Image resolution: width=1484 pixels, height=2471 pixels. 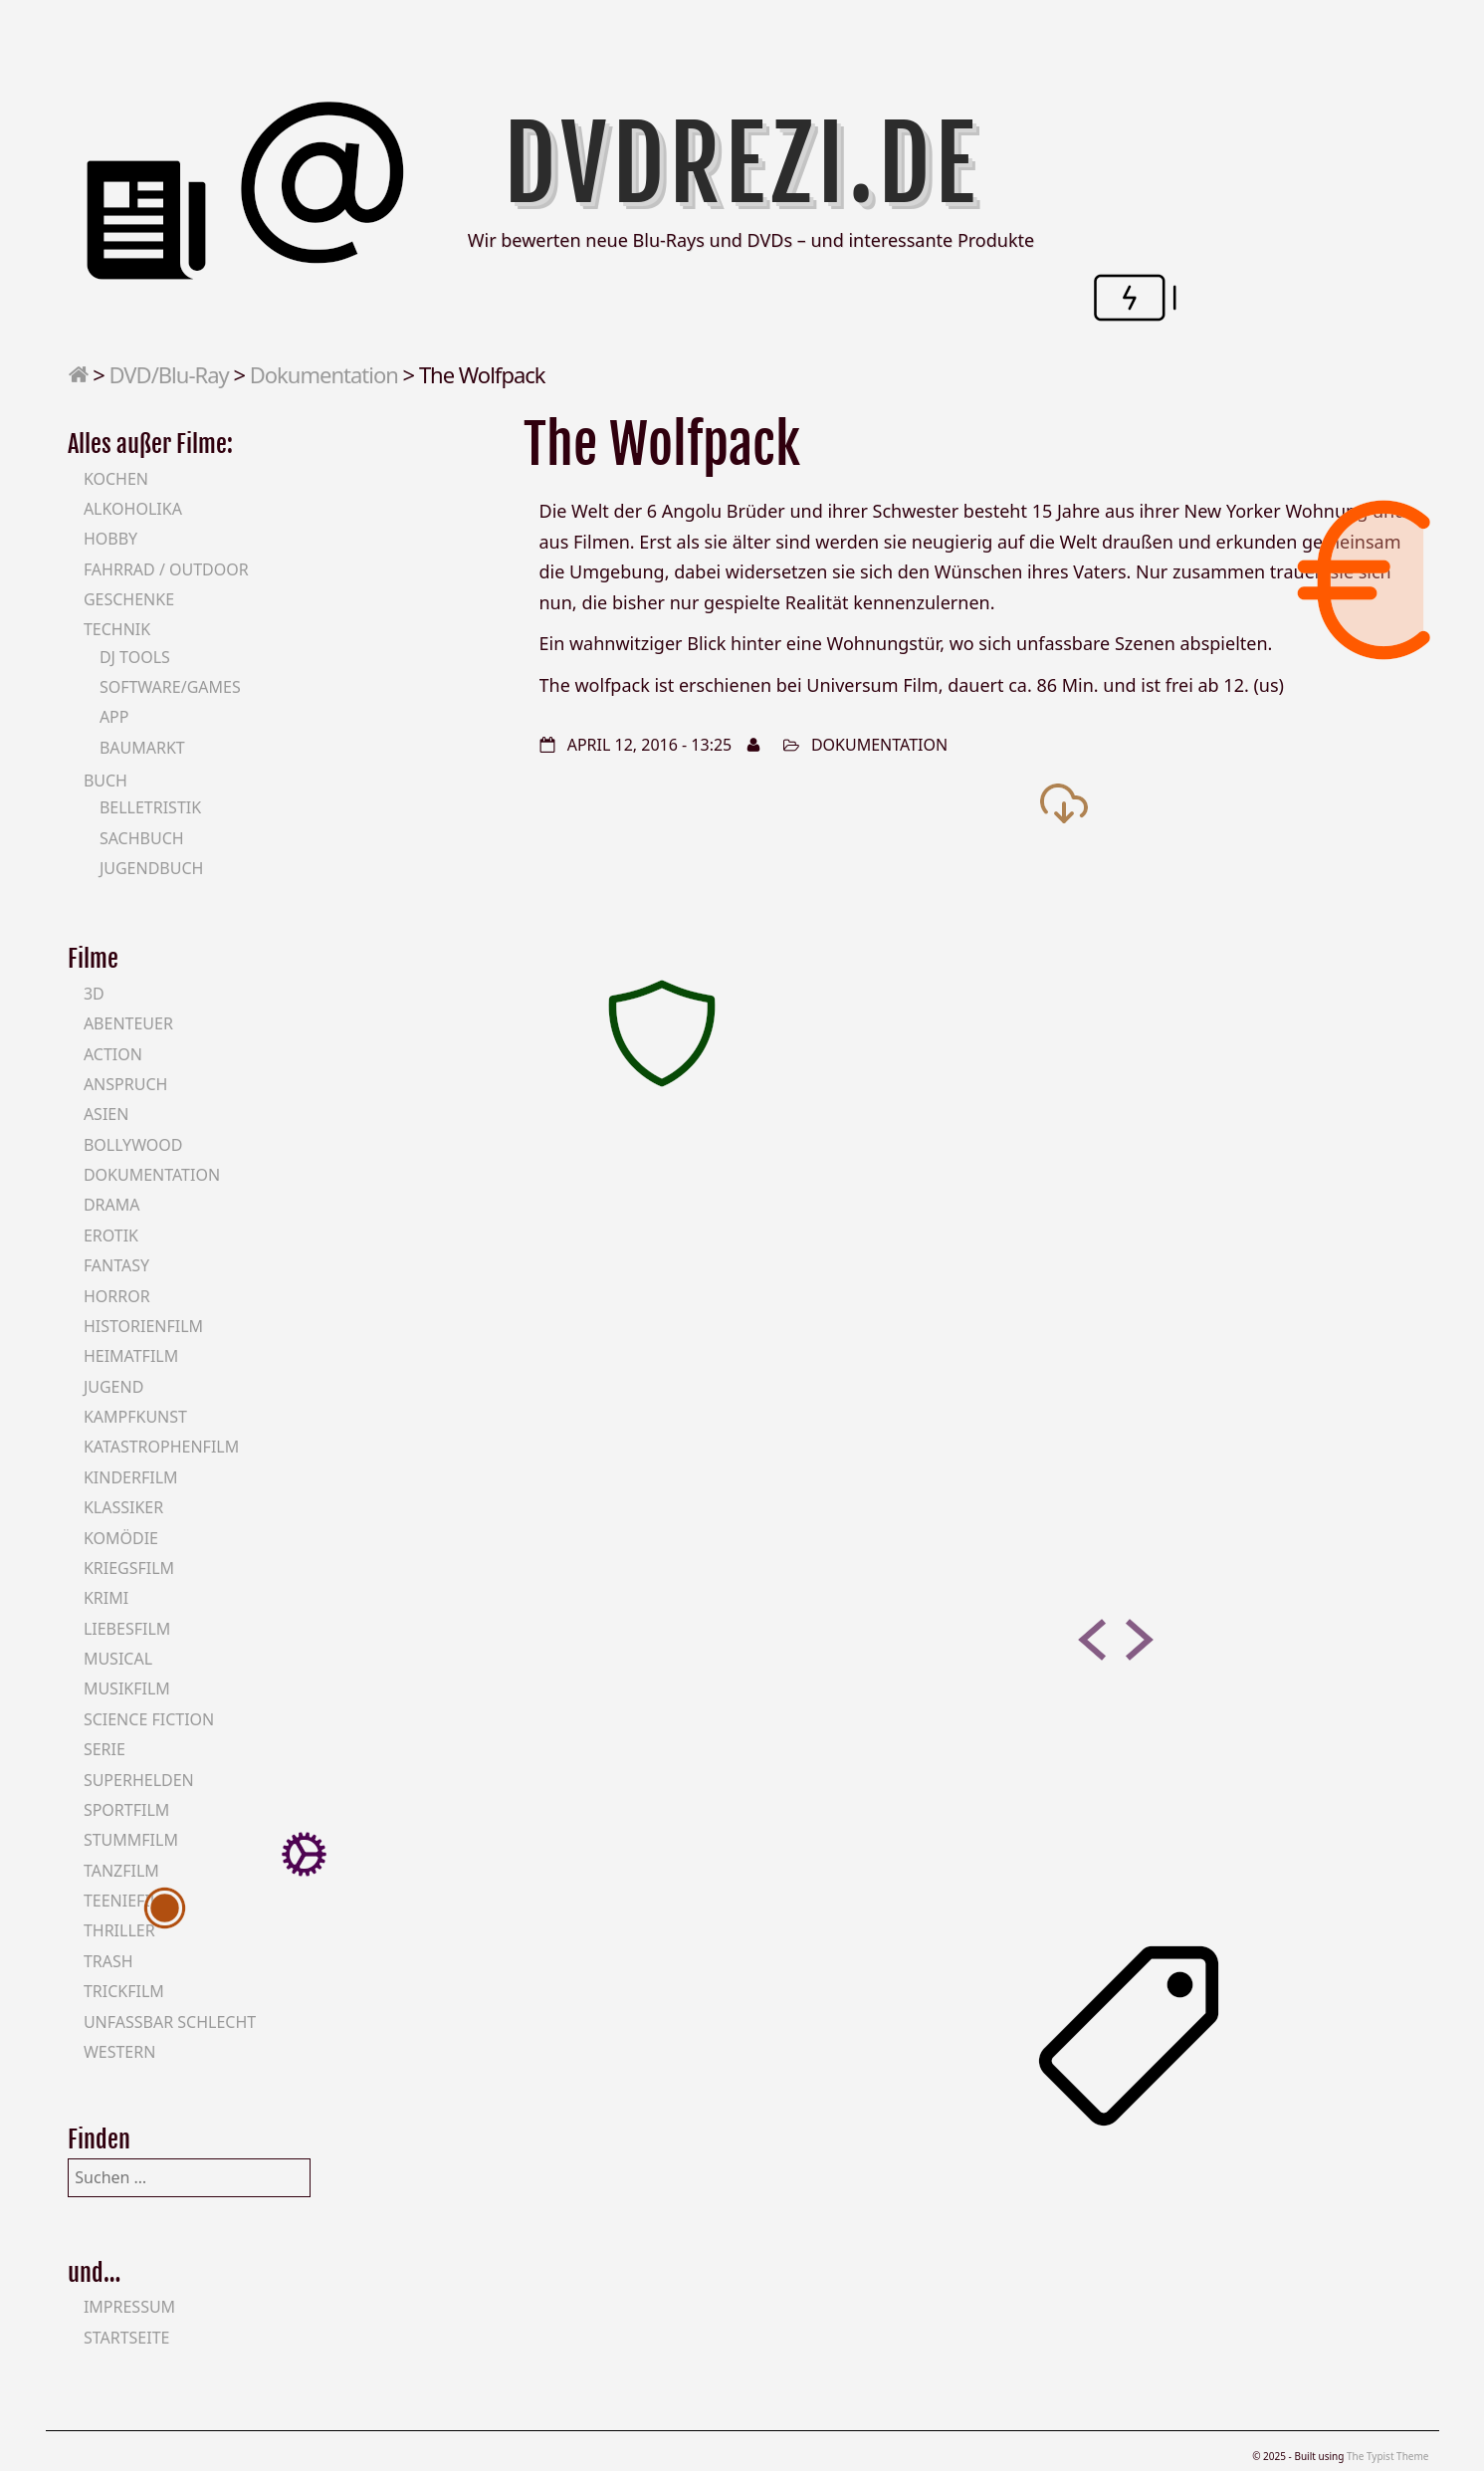 What do you see at coordinates (662, 1033) in the screenshot?
I see `access security settings` at bounding box center [662, 1033].